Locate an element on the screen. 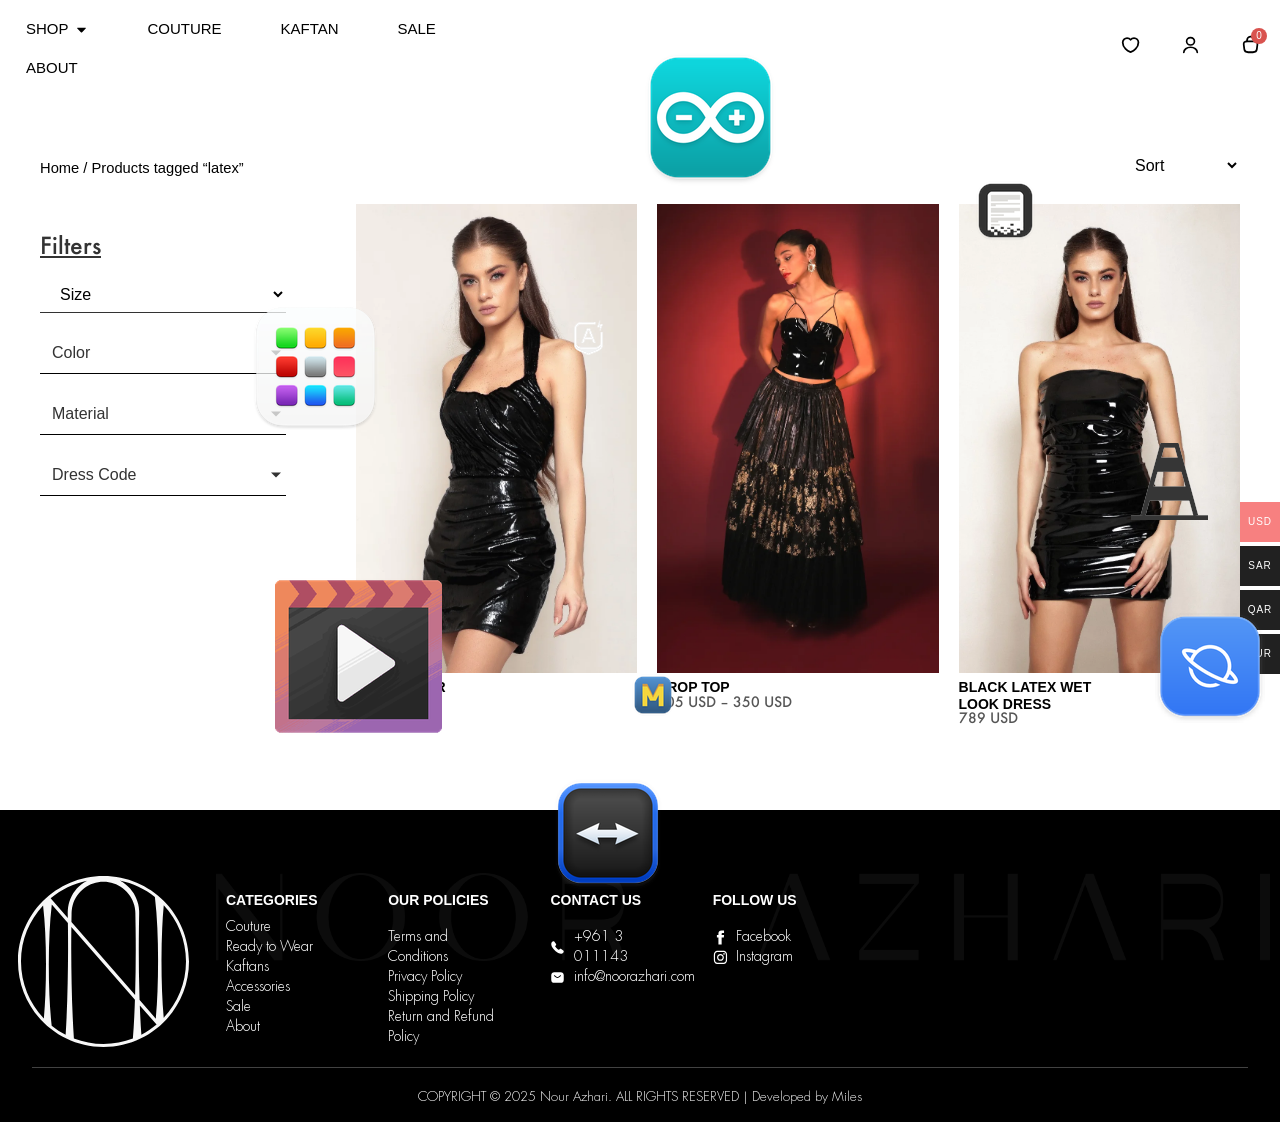 The height and width of the screenshot is (1122, 1280). open TeamViewer for remote desktop access is located at coordinates (608, 833).